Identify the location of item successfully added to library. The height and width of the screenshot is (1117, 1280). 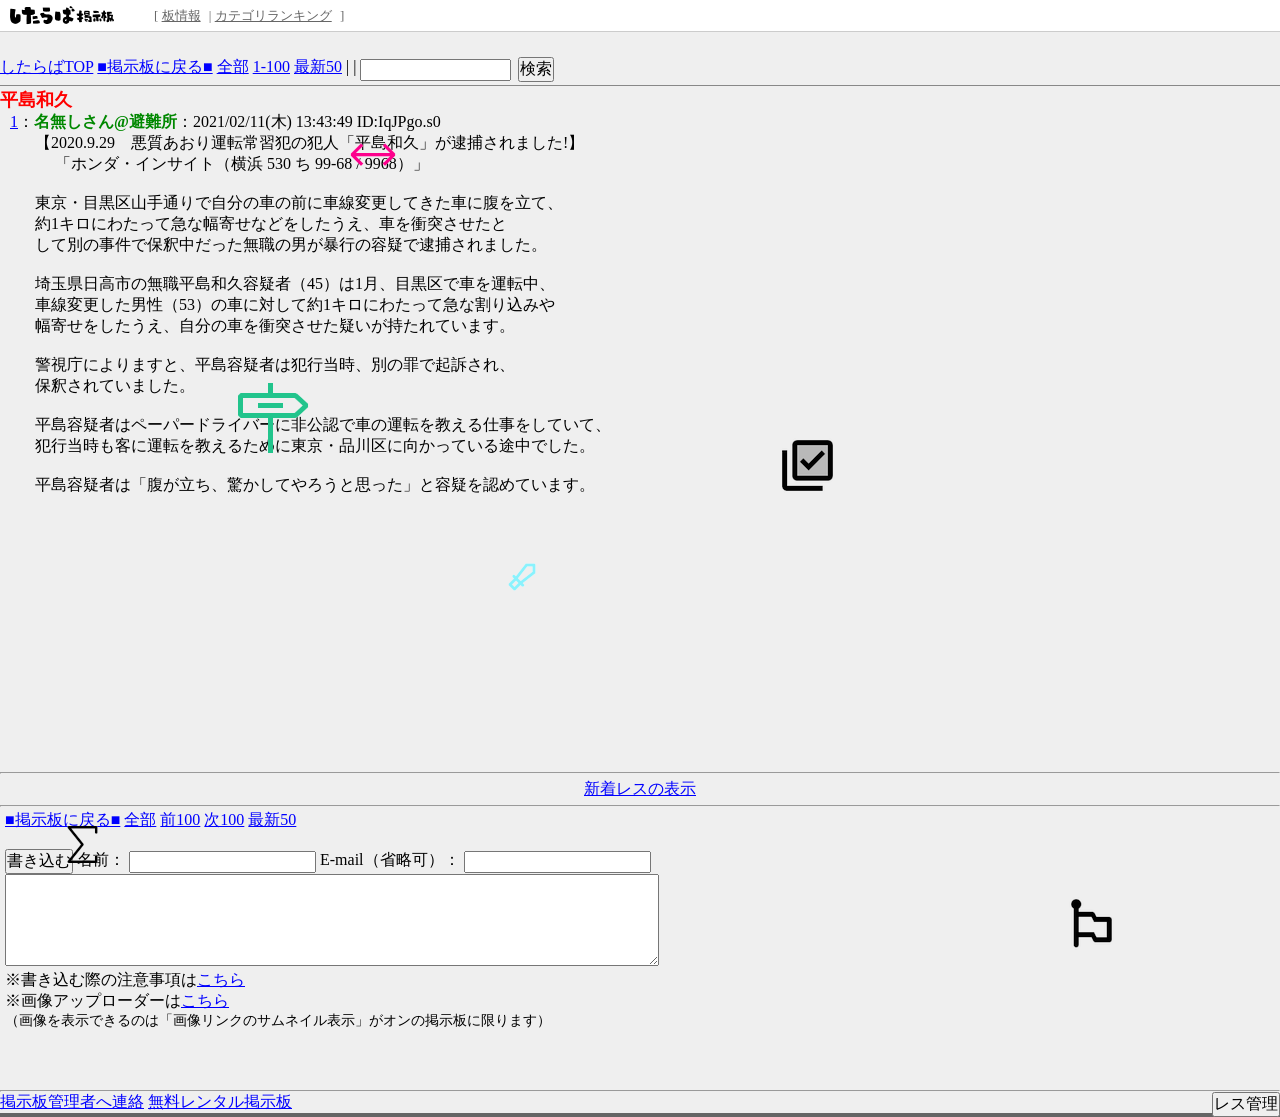
(807, 465).